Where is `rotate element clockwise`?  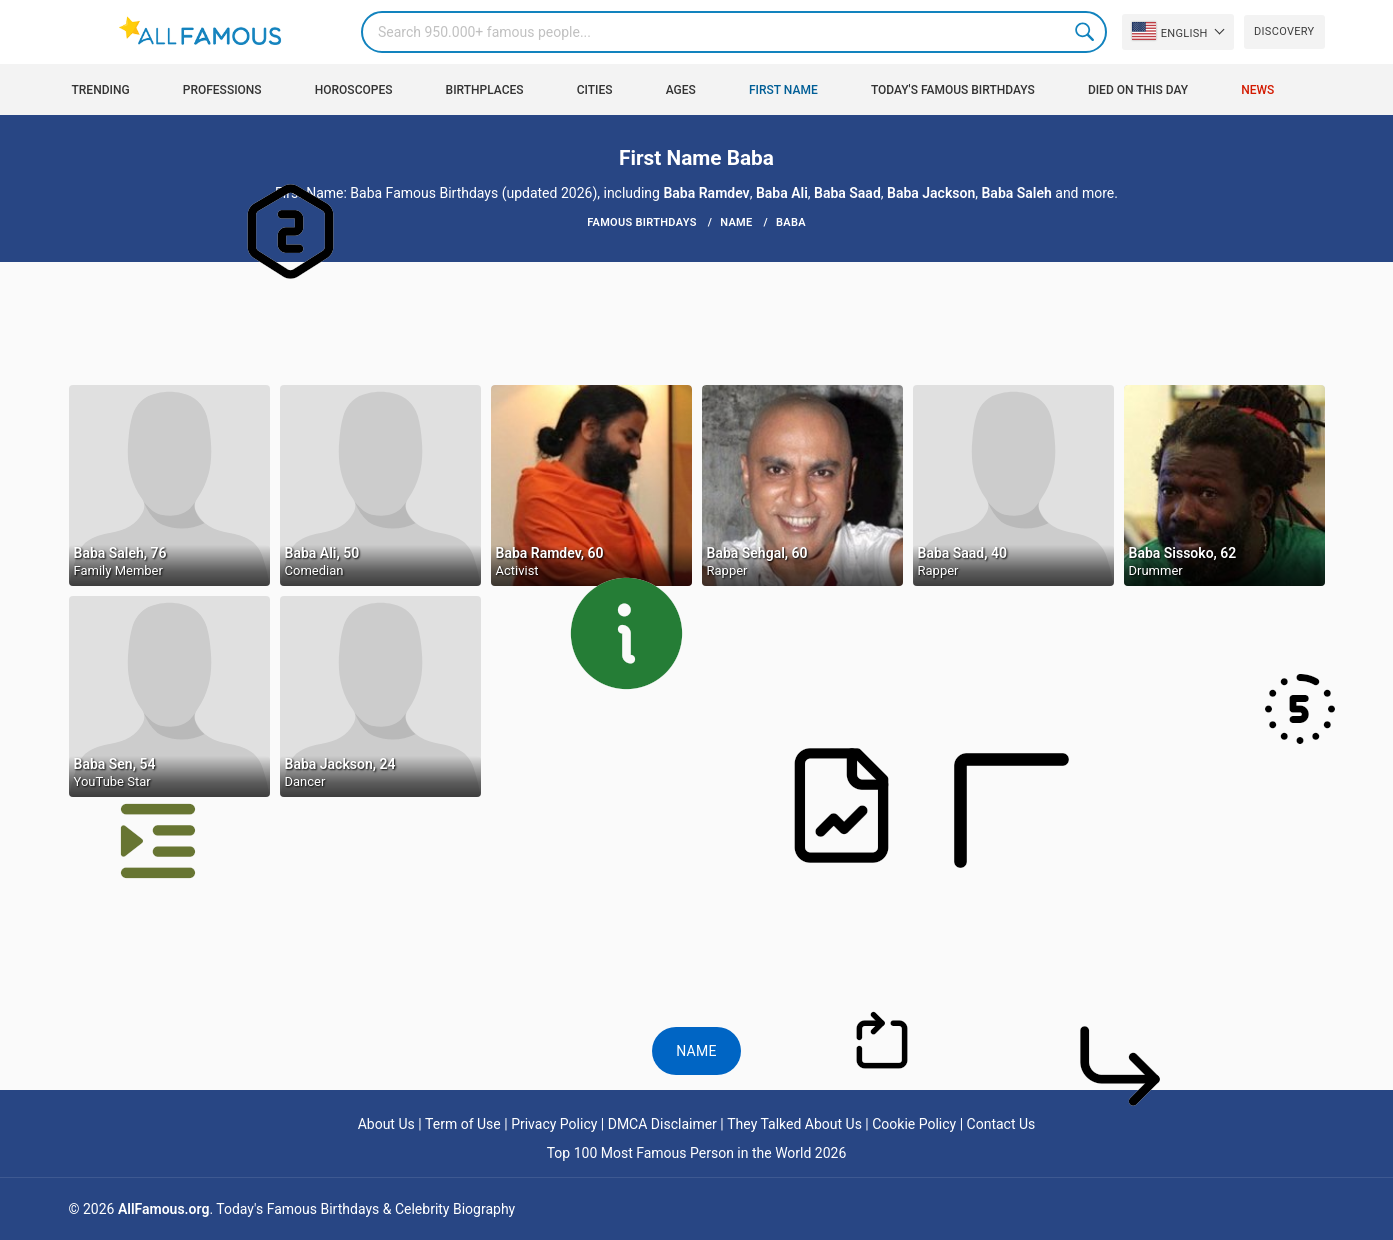 rotate element clockwise is located at coordinates (882, 1043).